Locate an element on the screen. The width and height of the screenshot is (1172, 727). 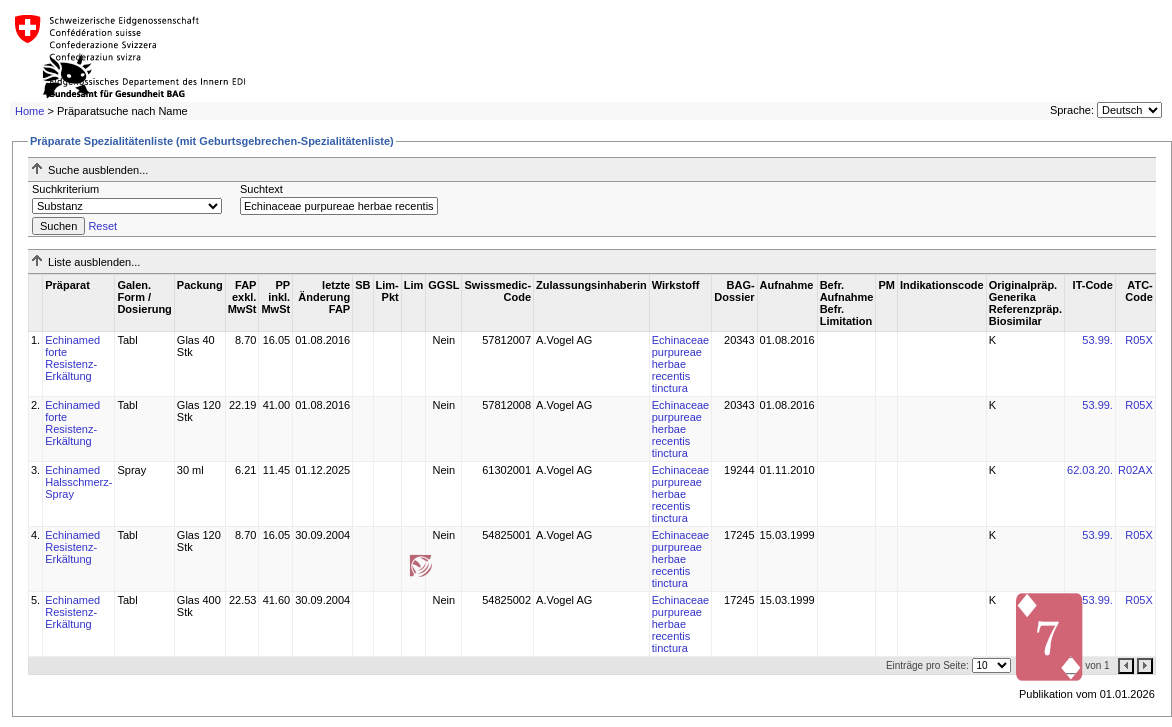
activate voice command or shout ability is located at coordinates (421, 566).